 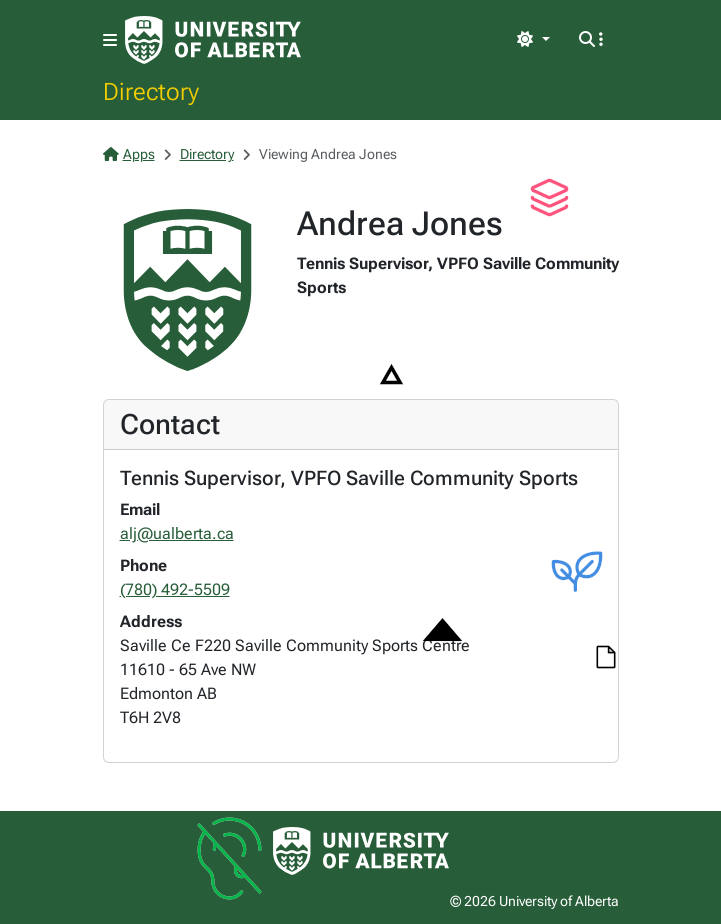 What do you see at coordinates (442, 629) in the screenshot?
I see `collapse an expanded section or menu` at bounding box center [442, 629].